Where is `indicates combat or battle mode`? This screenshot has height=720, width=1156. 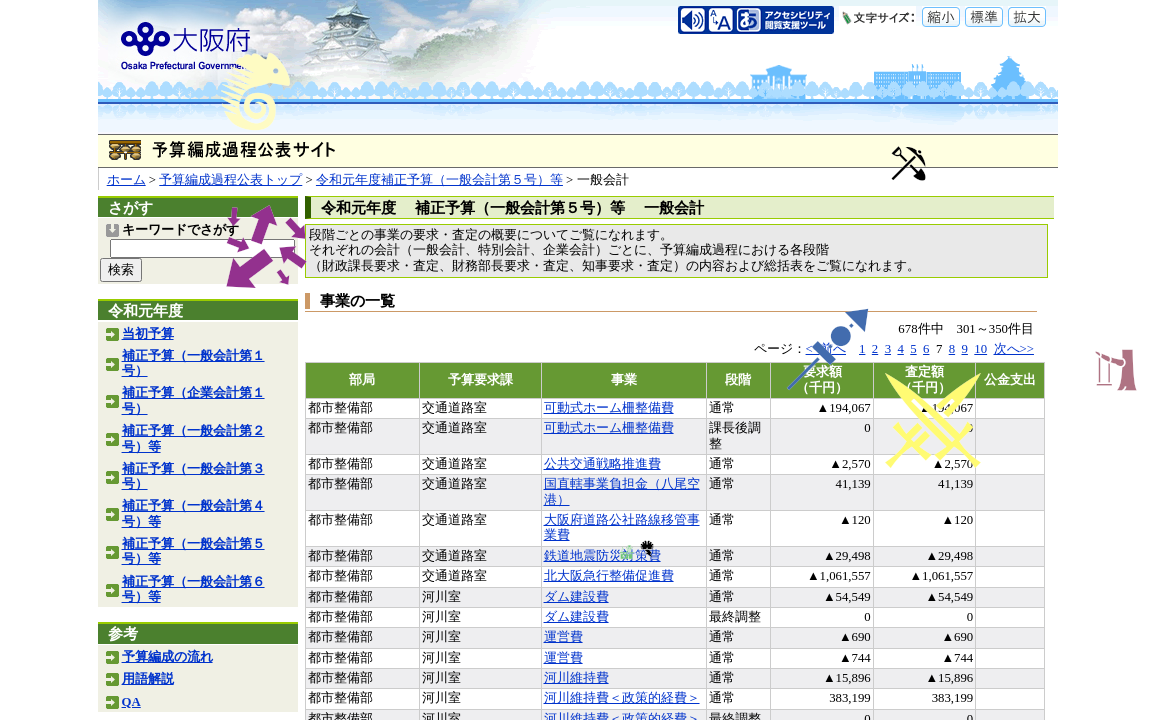
indicates combat or battle mode is located at coordinates (933, 422).